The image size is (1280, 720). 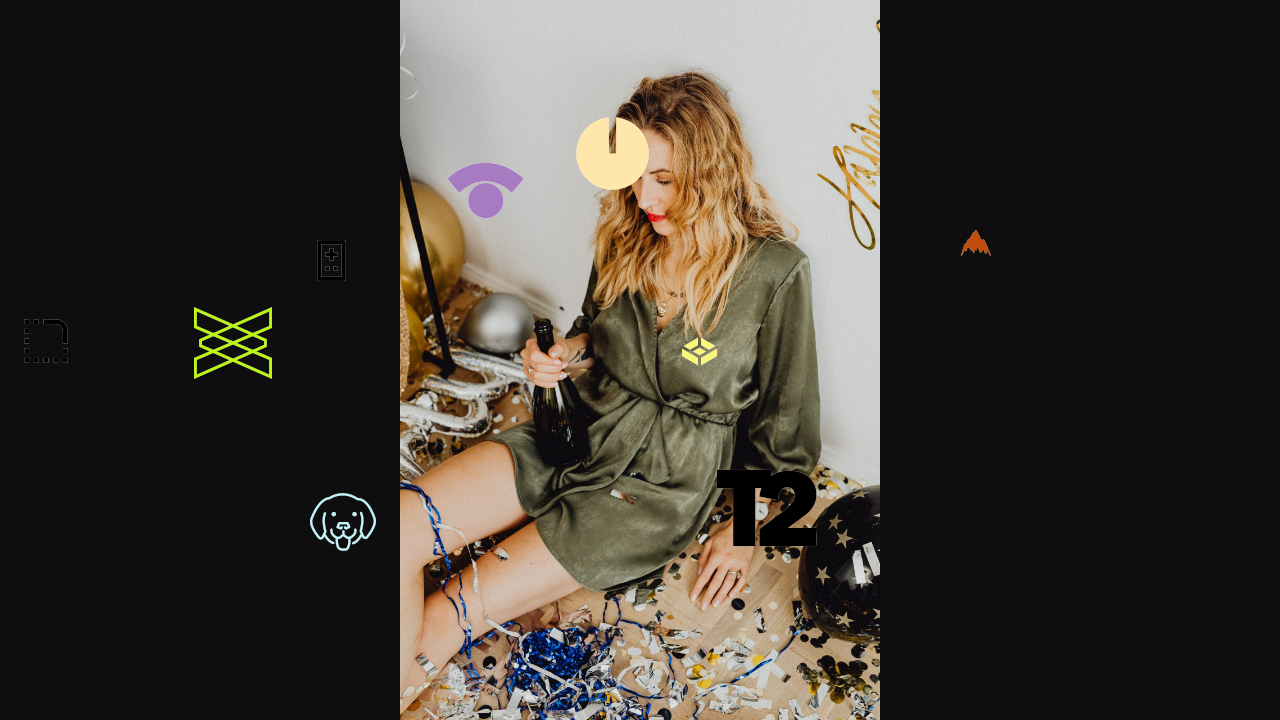 I want to click on posit brand logo, so click(x=233, y=343).